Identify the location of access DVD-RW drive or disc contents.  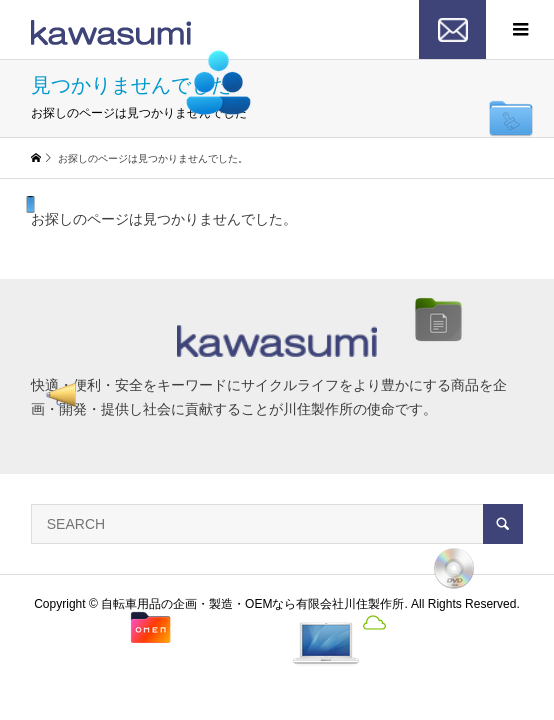
(454, 569).